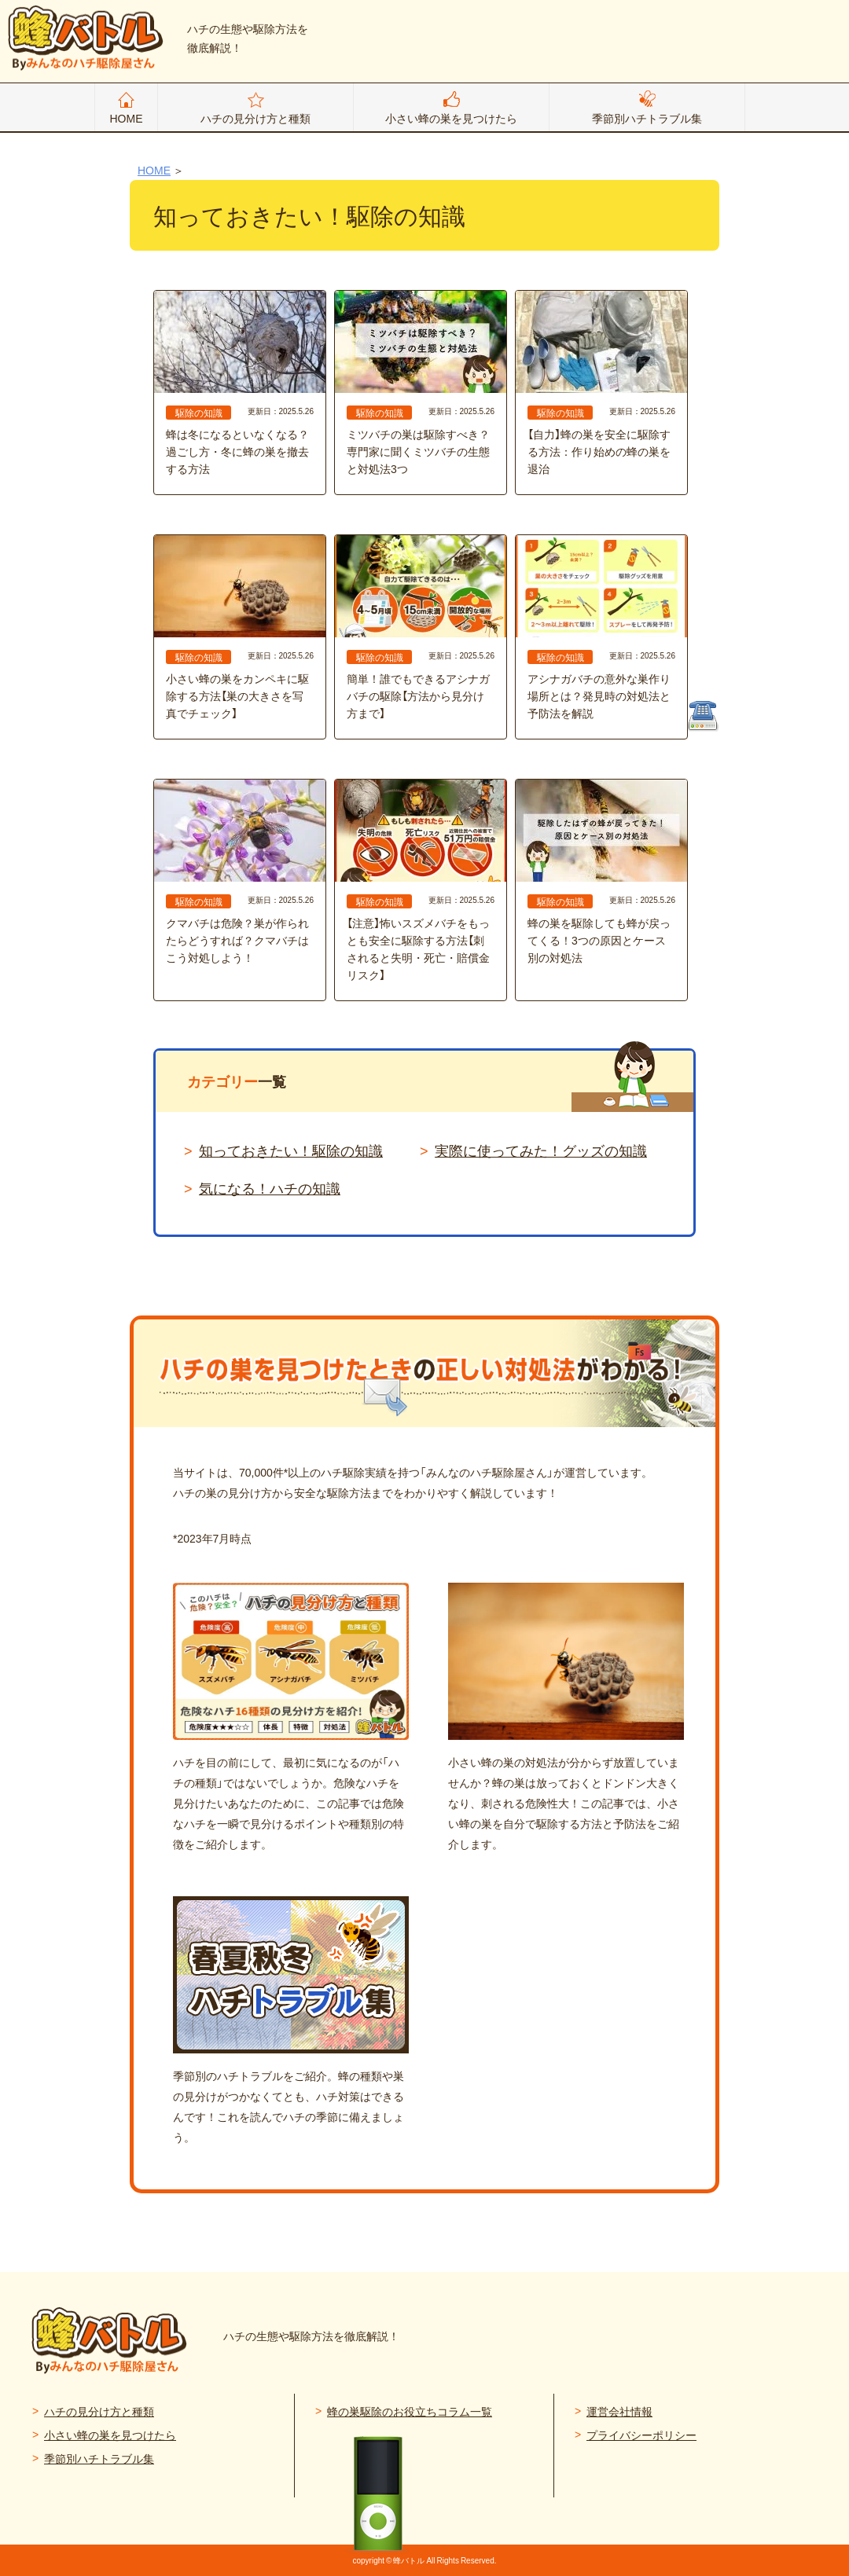 Image resolution: width=849 pixels, height=2576 pixels. What do you see at coordinates (384, 1393) in the screenshot?
I see `forward this email to another recipient` at bounding box center [384, 1393].